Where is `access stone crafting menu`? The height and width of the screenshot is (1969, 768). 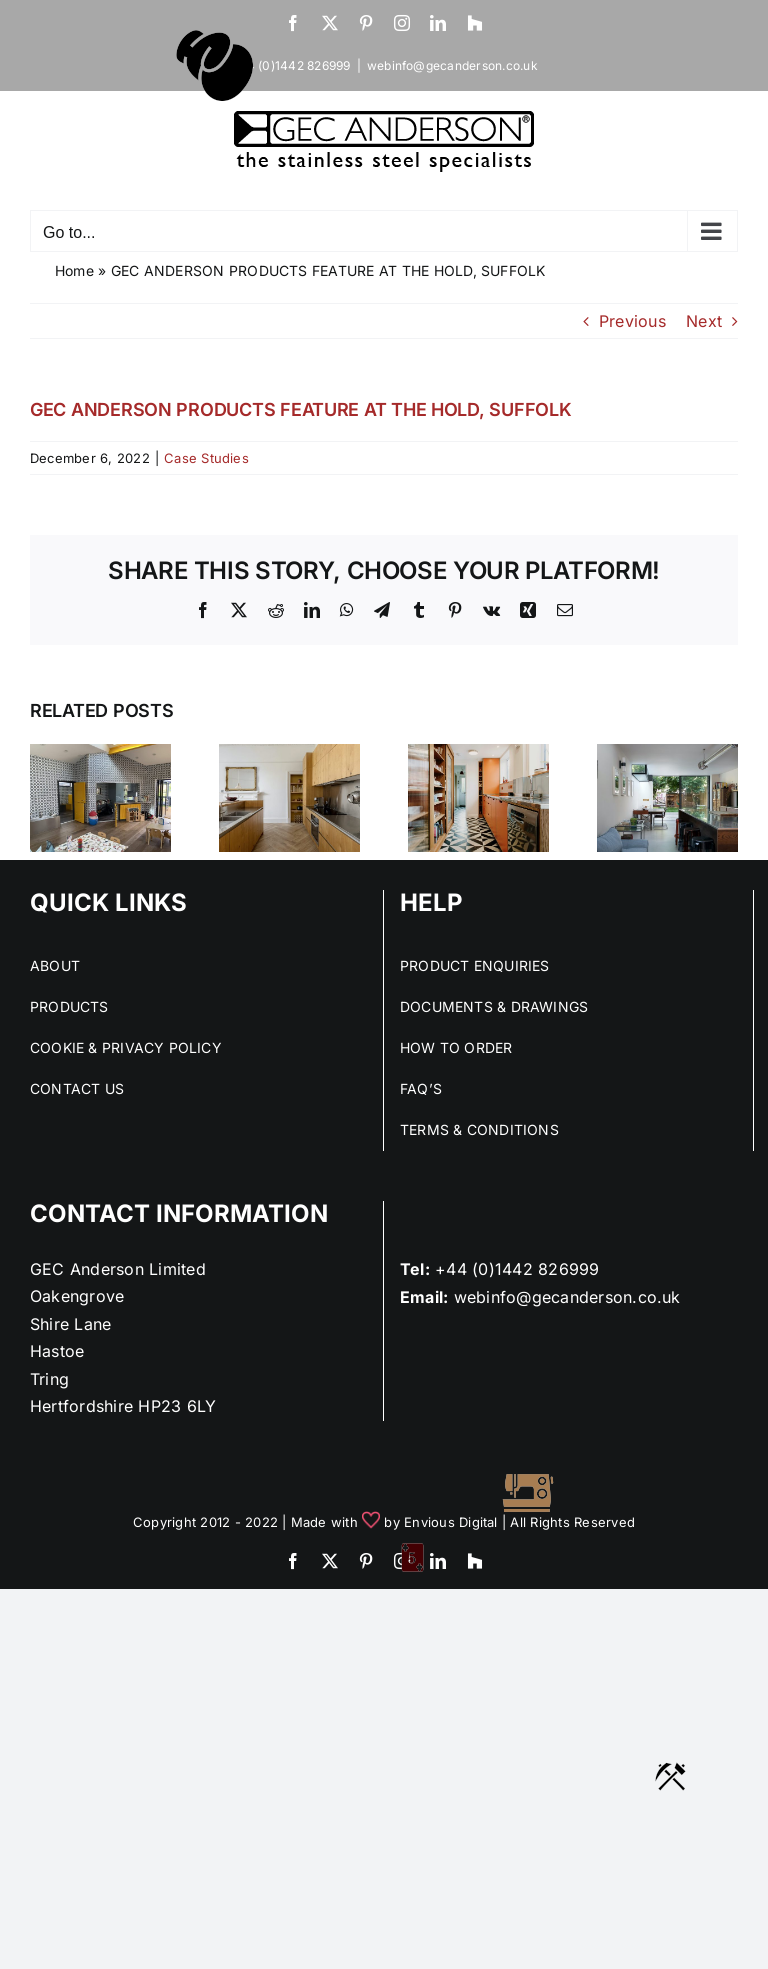
access stone crafting menu is located at coordinates (670, 1776).